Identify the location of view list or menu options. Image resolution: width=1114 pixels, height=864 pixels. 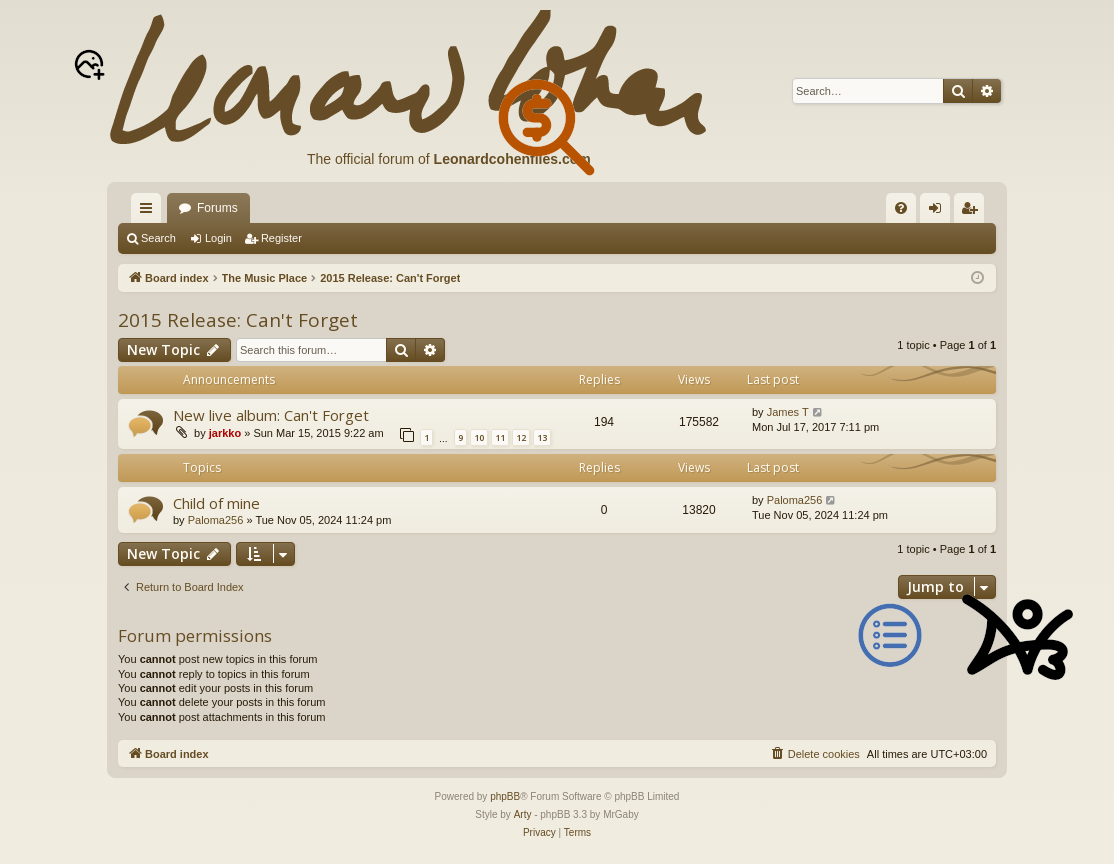
(890, 635).